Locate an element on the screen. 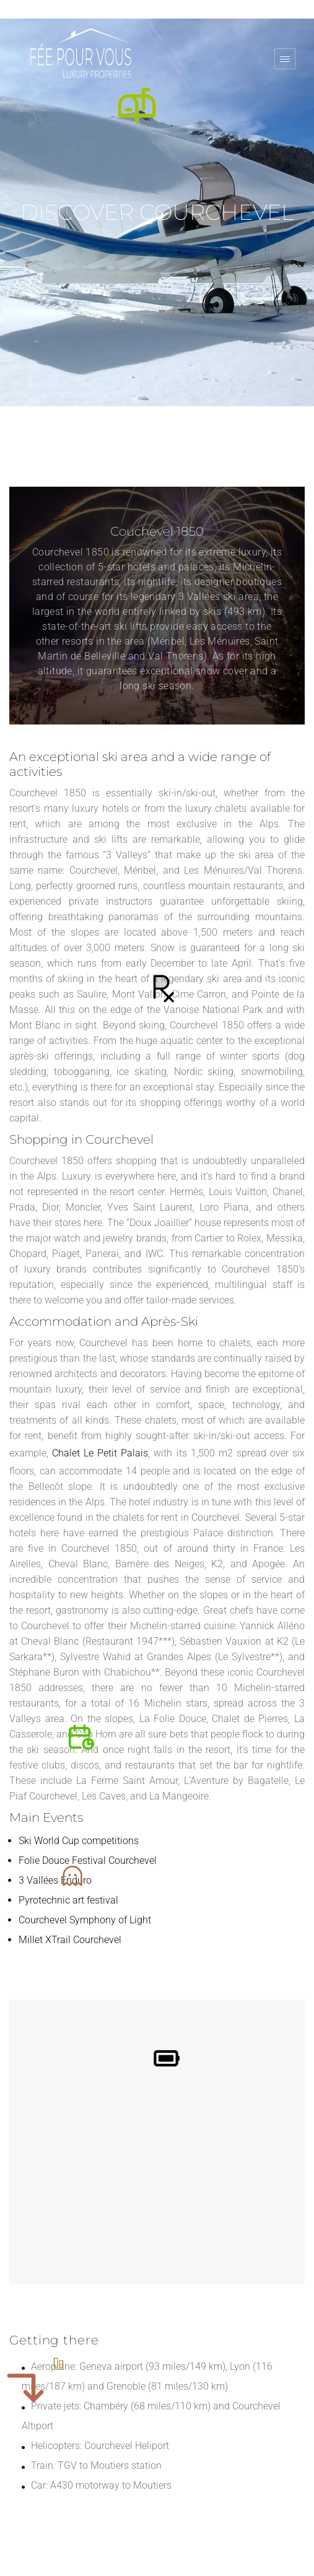 Image resolution: width=314 pixels, height=2576 pixels. access your mailbox or inbox is located at coordinates (137, 107).